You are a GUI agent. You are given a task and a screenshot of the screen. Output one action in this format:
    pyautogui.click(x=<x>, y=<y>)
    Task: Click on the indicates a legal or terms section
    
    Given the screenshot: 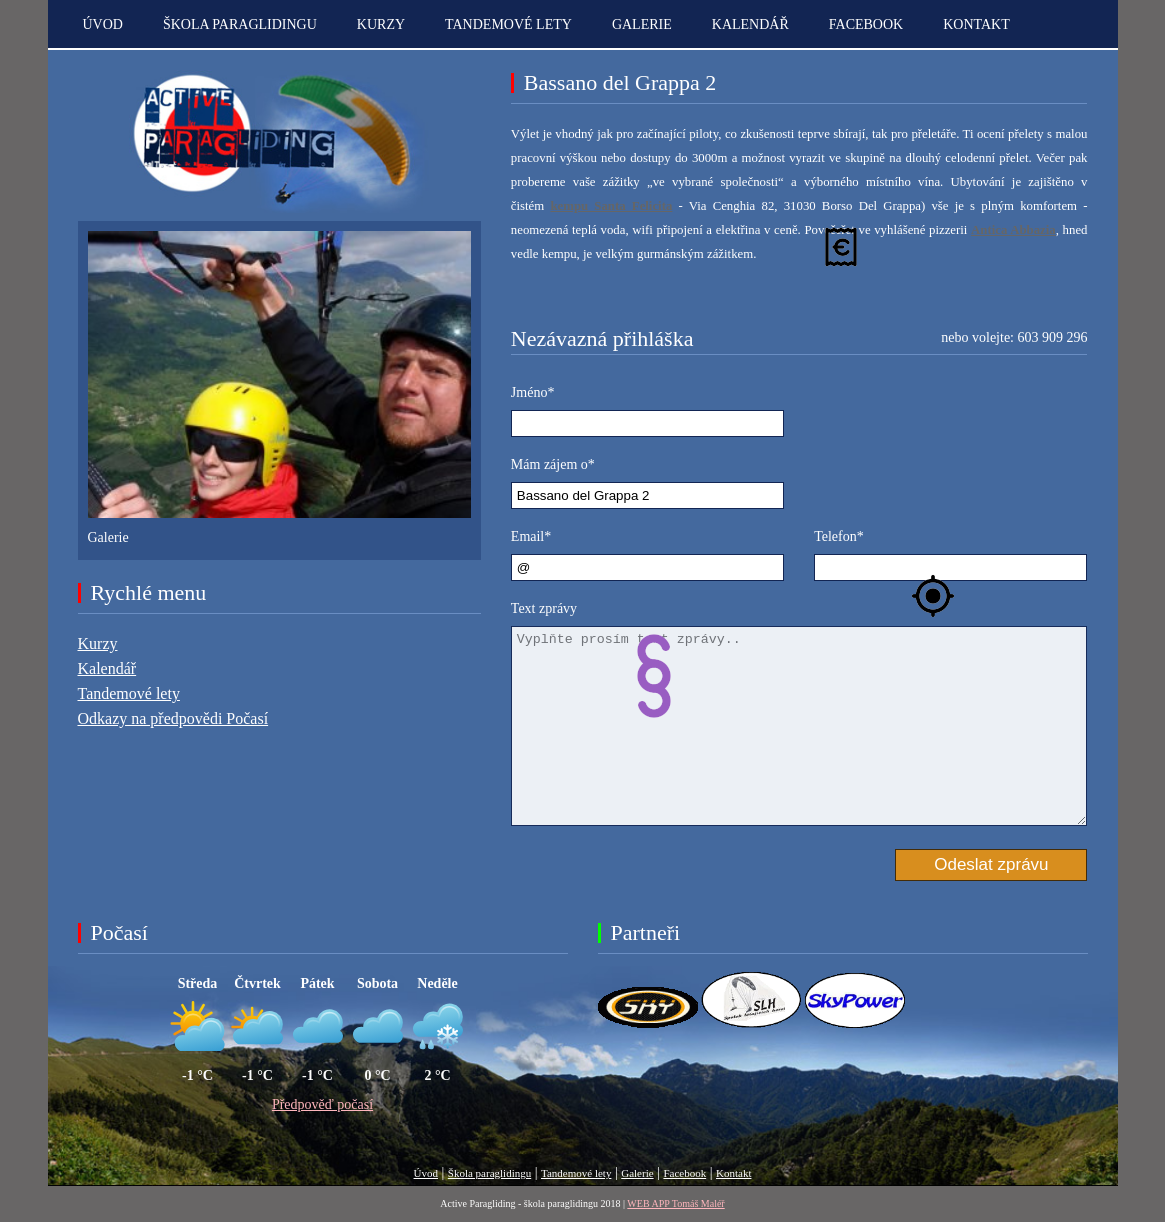 What is the action you would take?
    pyautogui.click(x=654, y=676)
    